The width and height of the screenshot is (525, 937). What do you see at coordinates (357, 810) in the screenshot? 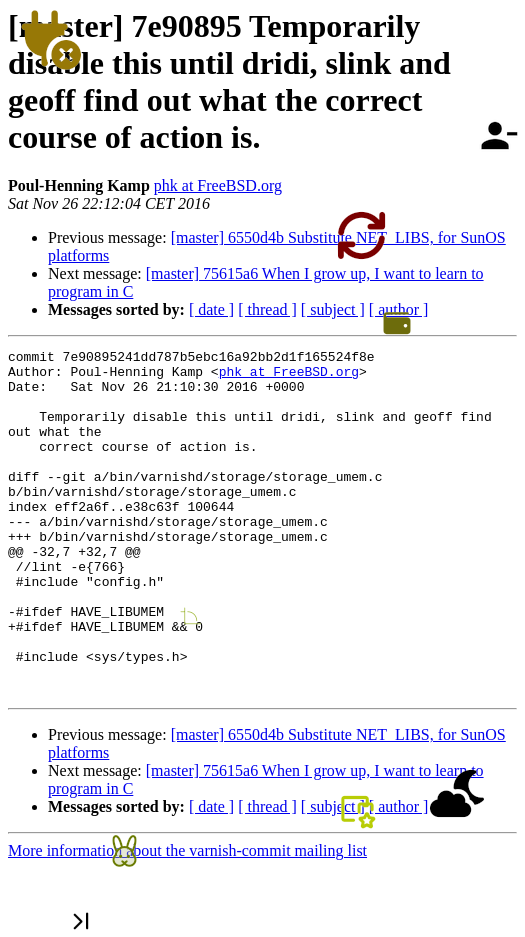
I see `favorite or star a connected device` at bounding box center [357, 810].